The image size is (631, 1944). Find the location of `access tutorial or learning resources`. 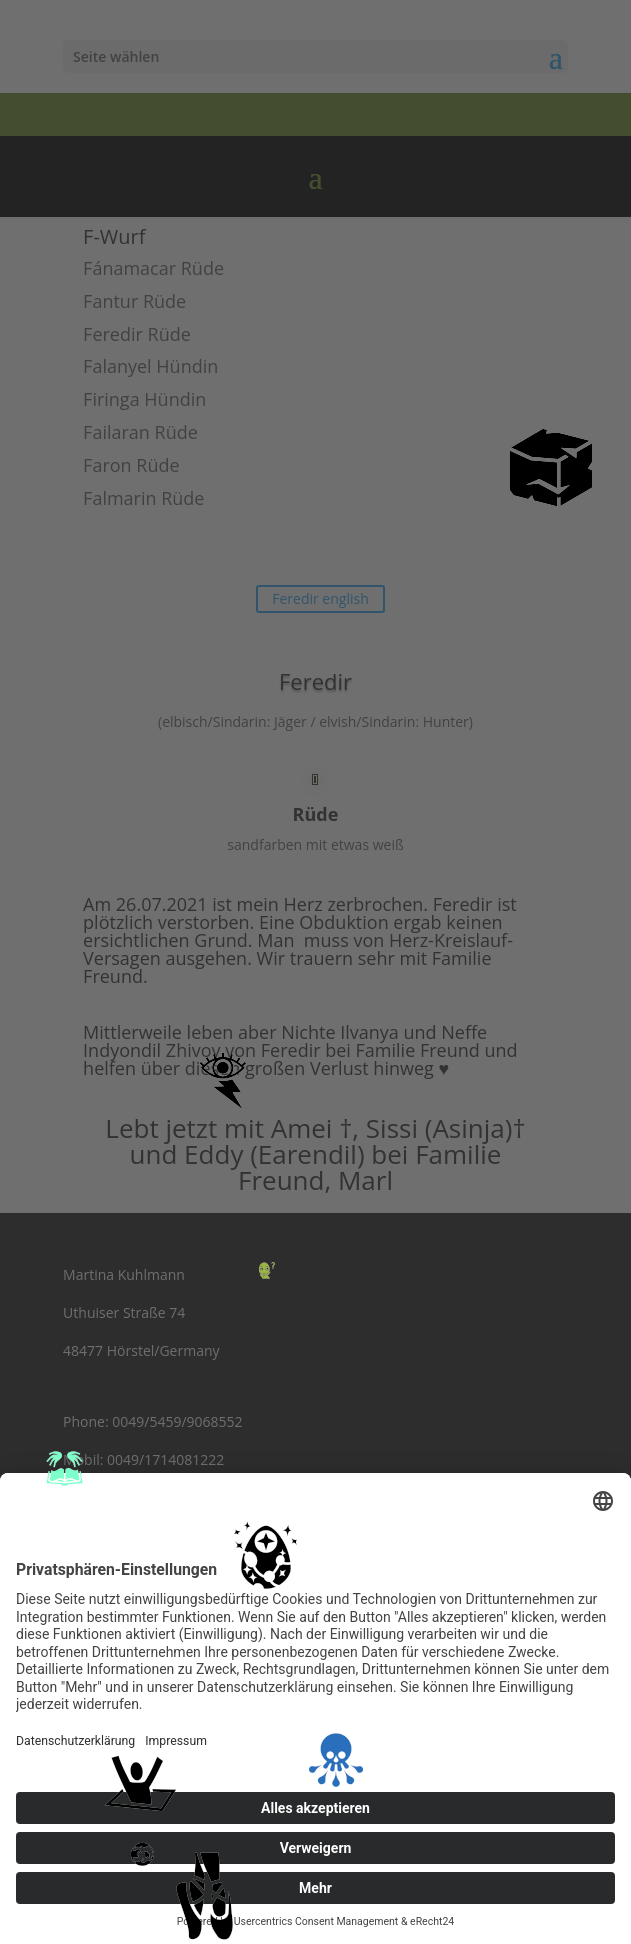

access tutorial or learning resources is located at coordinates (64, 1469).